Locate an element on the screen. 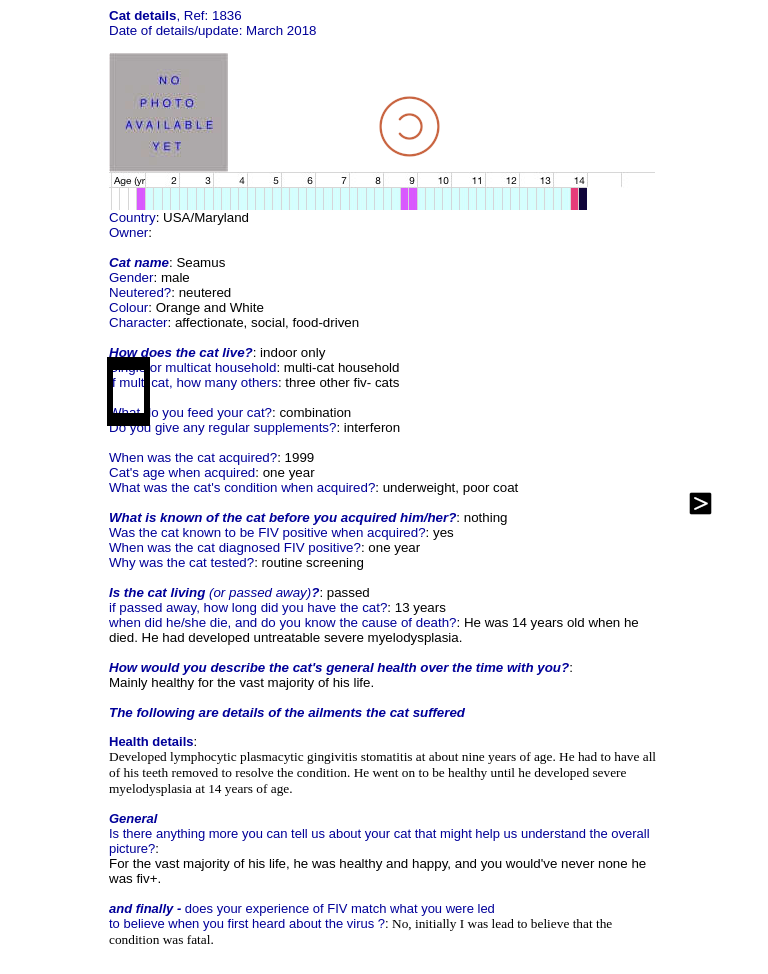  indicates copyleft licensing status is located at coordinates (409, 126).